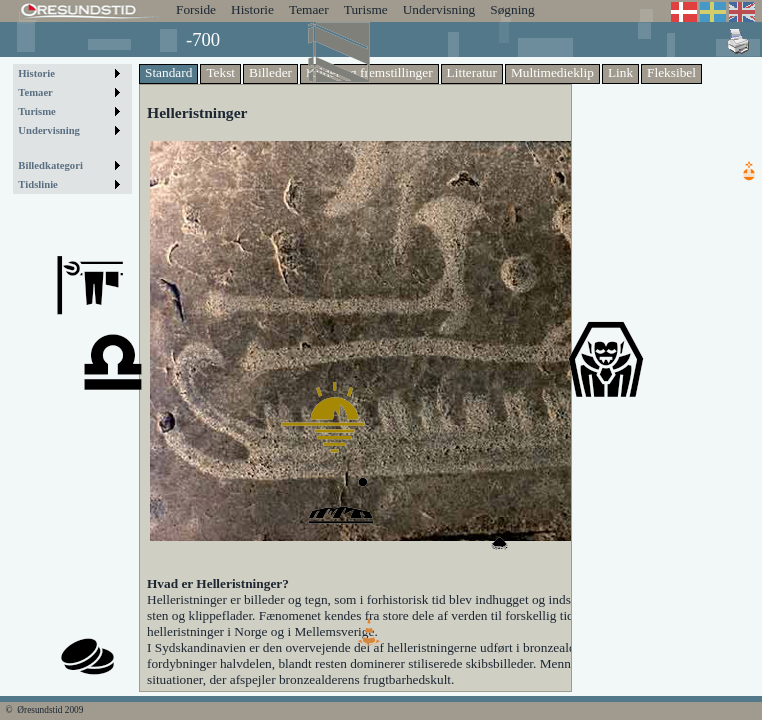  Describe the element at coordinates (749, 171) in the screenshot. I see `holy hand grenade item or power-up in a game` at that location.